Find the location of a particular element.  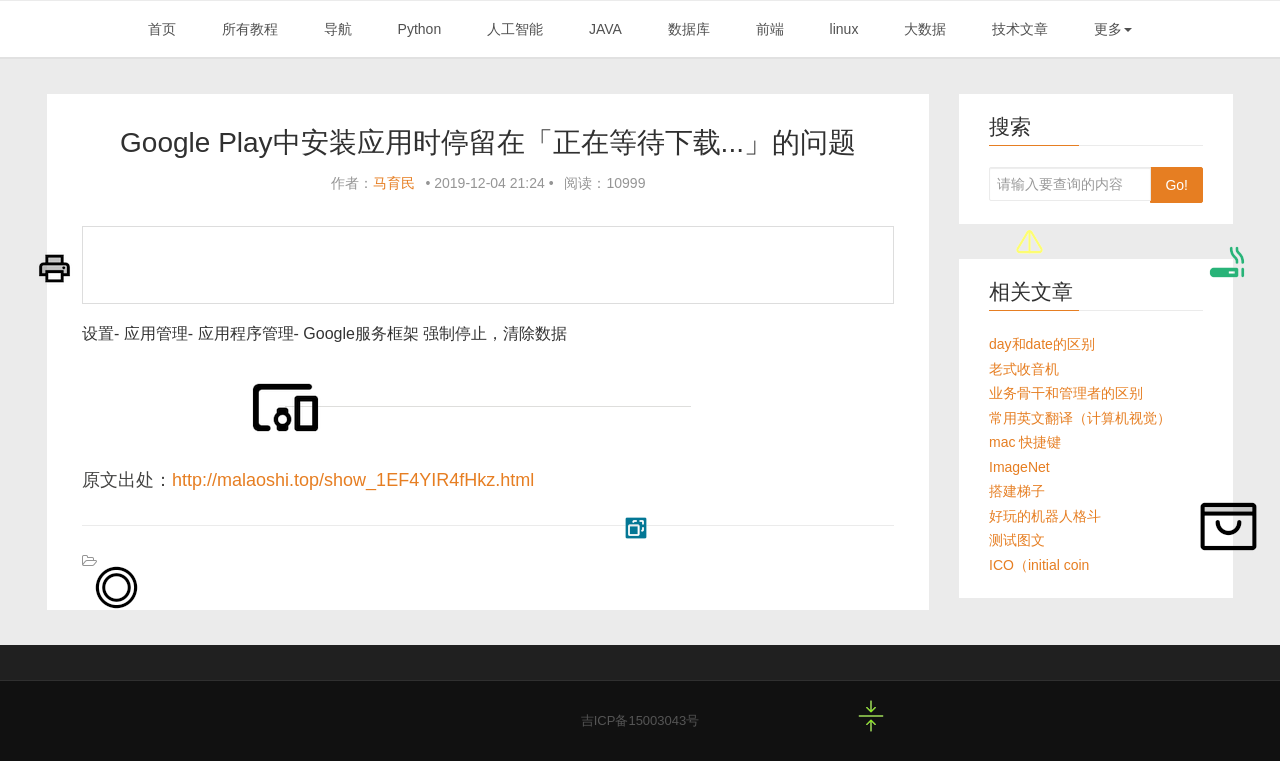

start recording audio or video is located at coordinates (116, 587).